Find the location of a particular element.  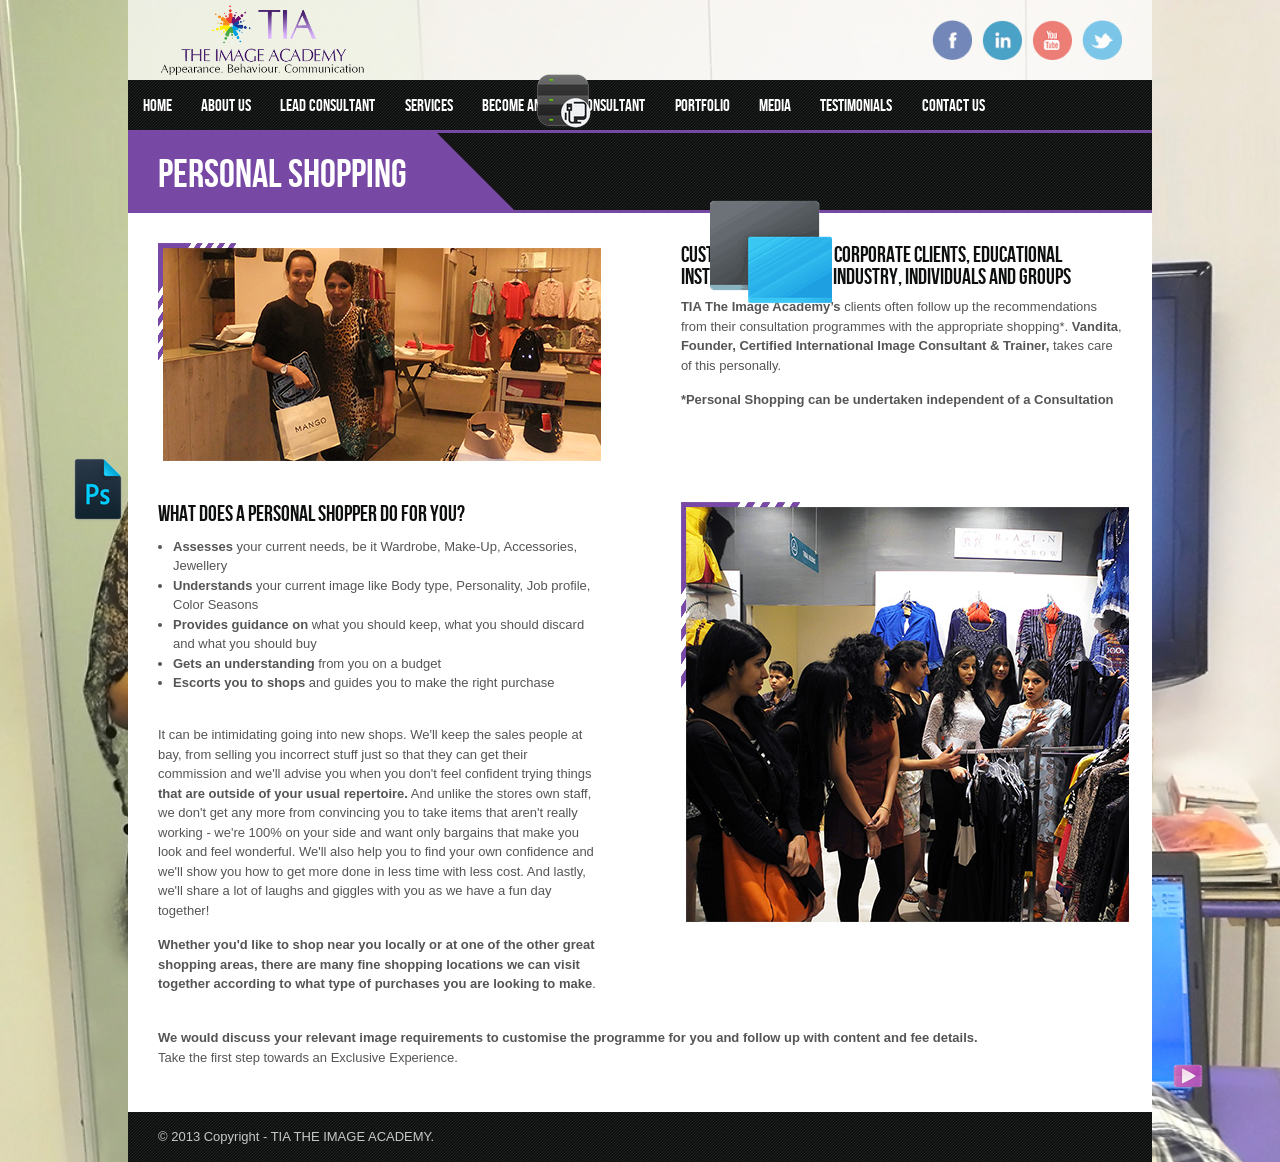

a photoshop document file is located at coordinates (98, 489).